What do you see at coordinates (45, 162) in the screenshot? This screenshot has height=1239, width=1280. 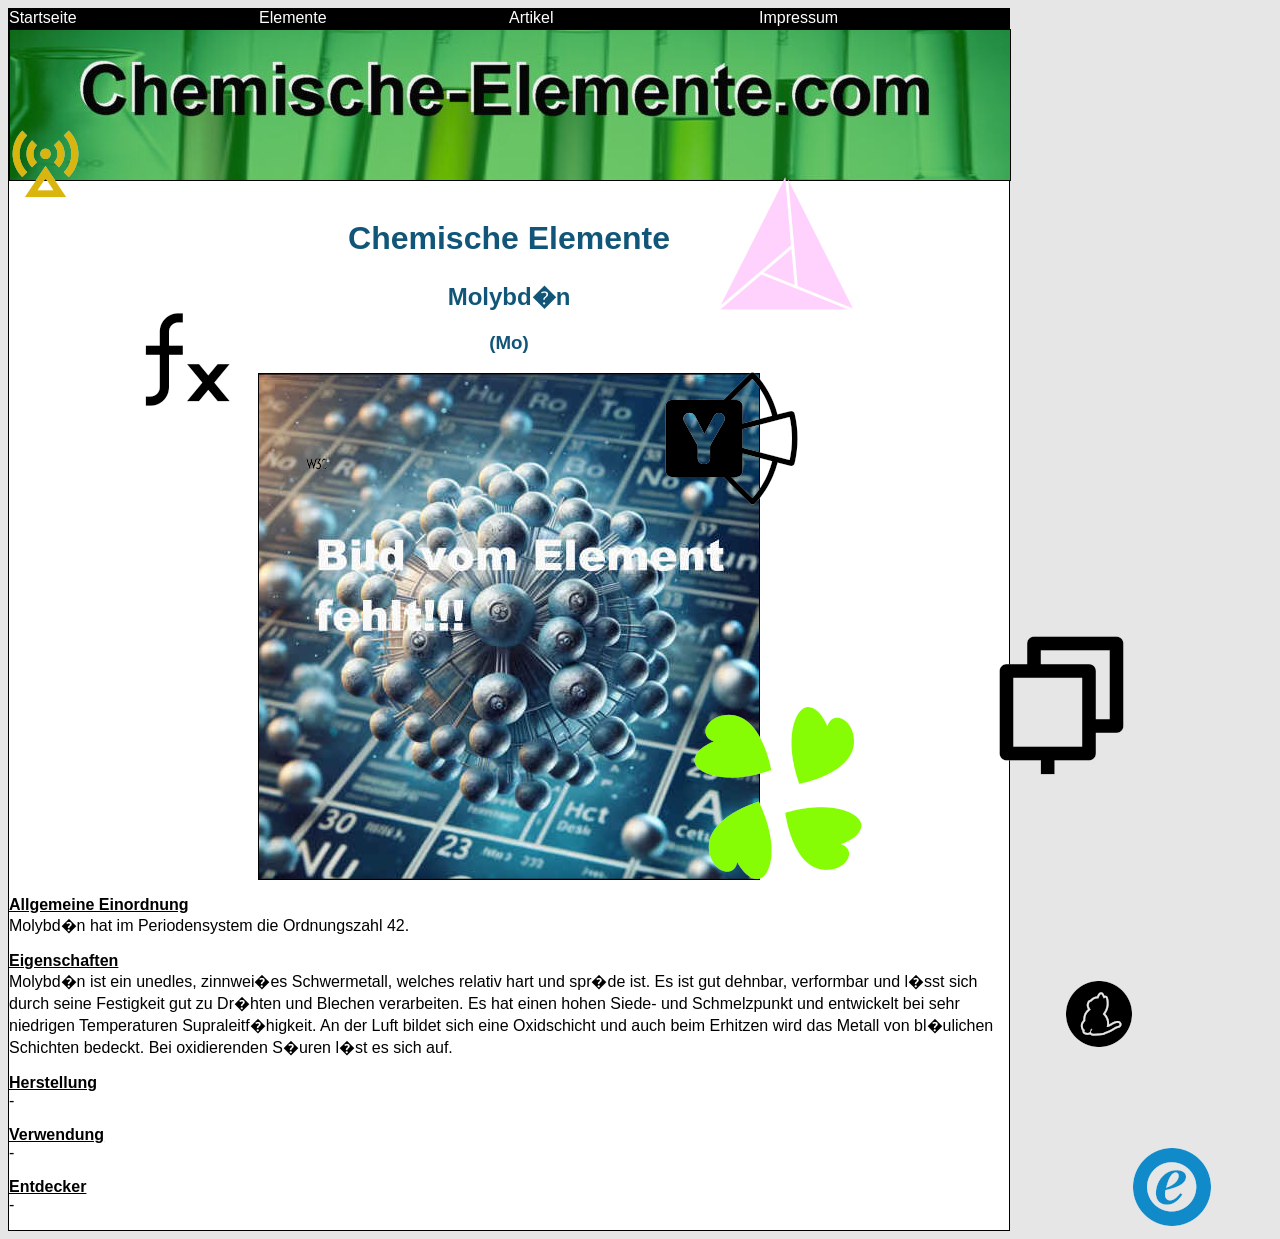 I see `access wireless network or base station settings` at bounding box center [45, 162].